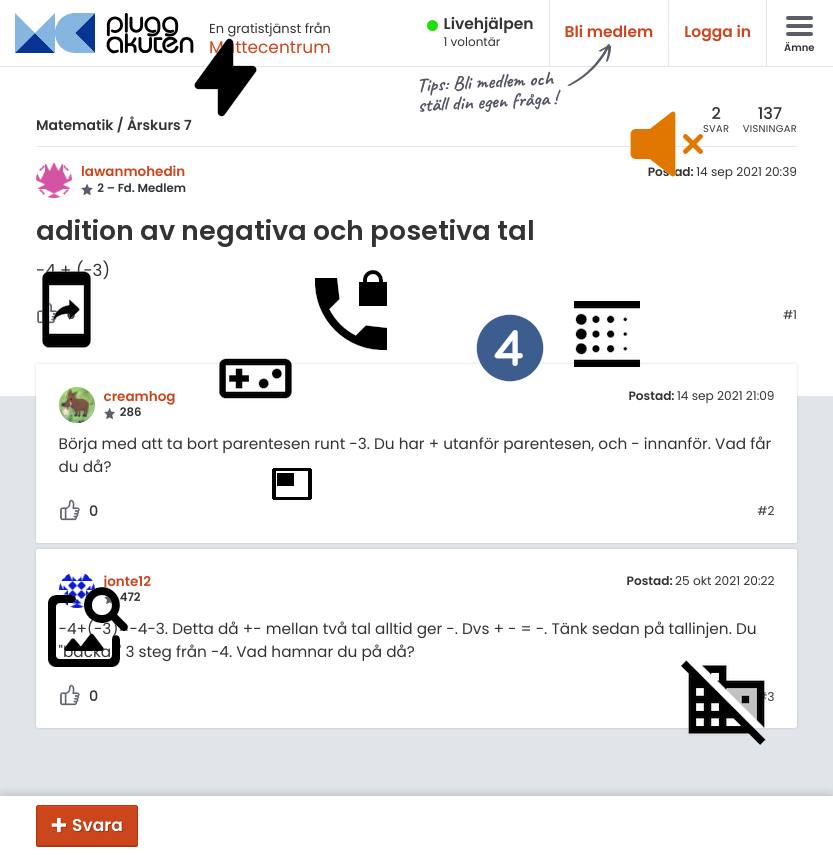 The image size is (833, 855). What do you see at coordinates (663, 144) in the screenshot?
I see `mute audio` at bounding box center [663, 144].